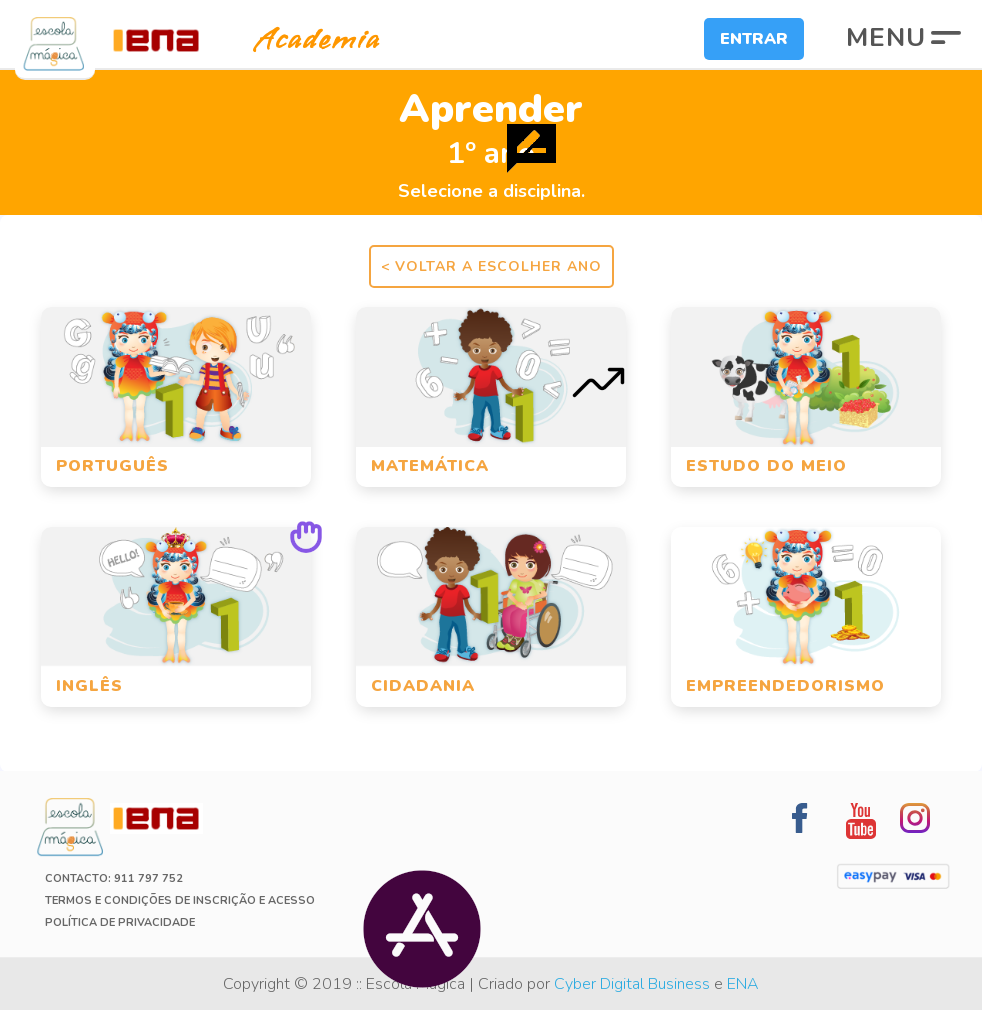 The image size is (982, 1010). What do you see at coordinates (422, 929) in the screenshot?
I see `open the apple app store` at bounding box center [422, 929].